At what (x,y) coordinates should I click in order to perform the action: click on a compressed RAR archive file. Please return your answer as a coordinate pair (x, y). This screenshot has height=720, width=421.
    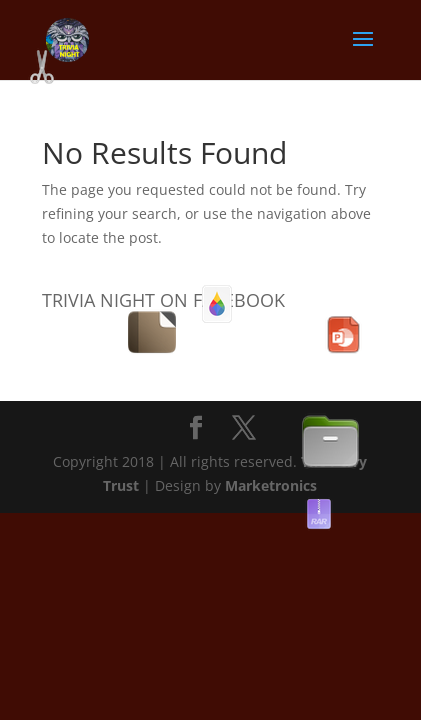
    Looking at the image, I should click on (319, 514).